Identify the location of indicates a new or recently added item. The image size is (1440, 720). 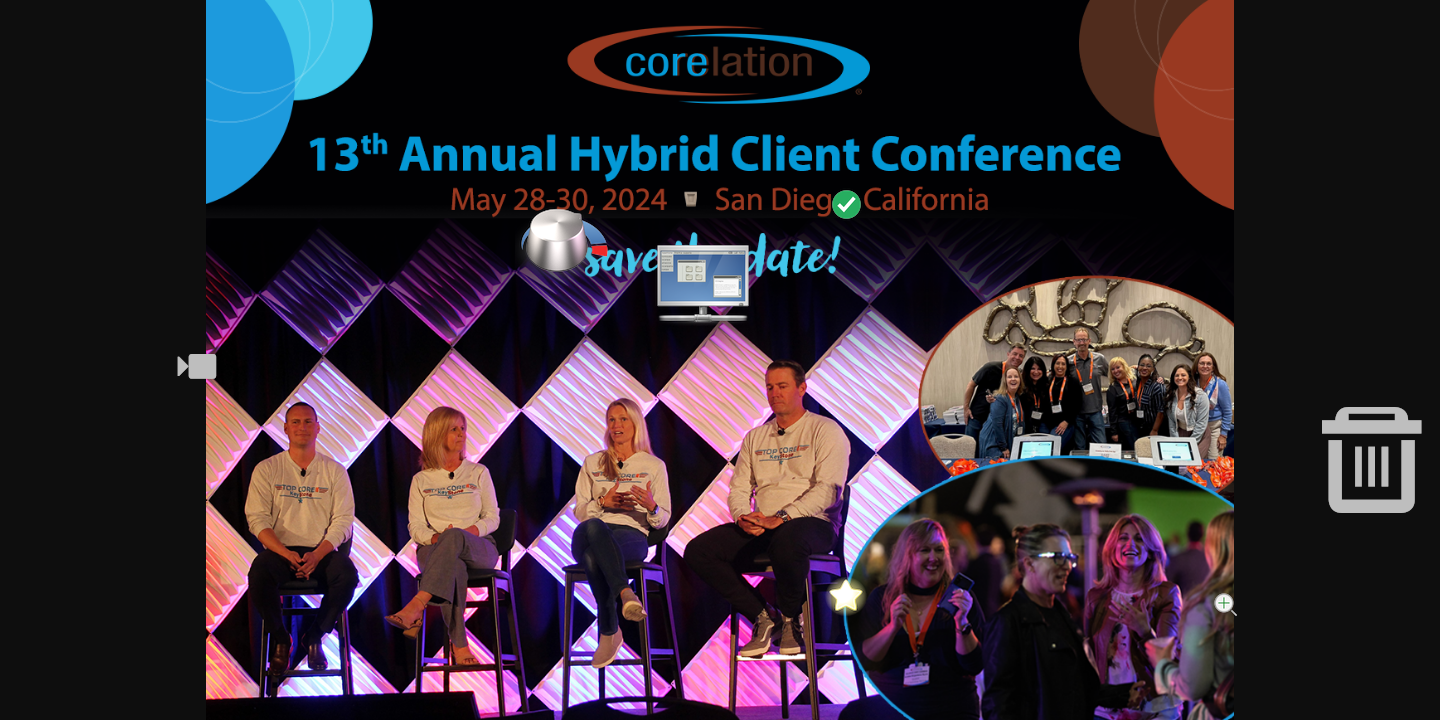
(845, 597).